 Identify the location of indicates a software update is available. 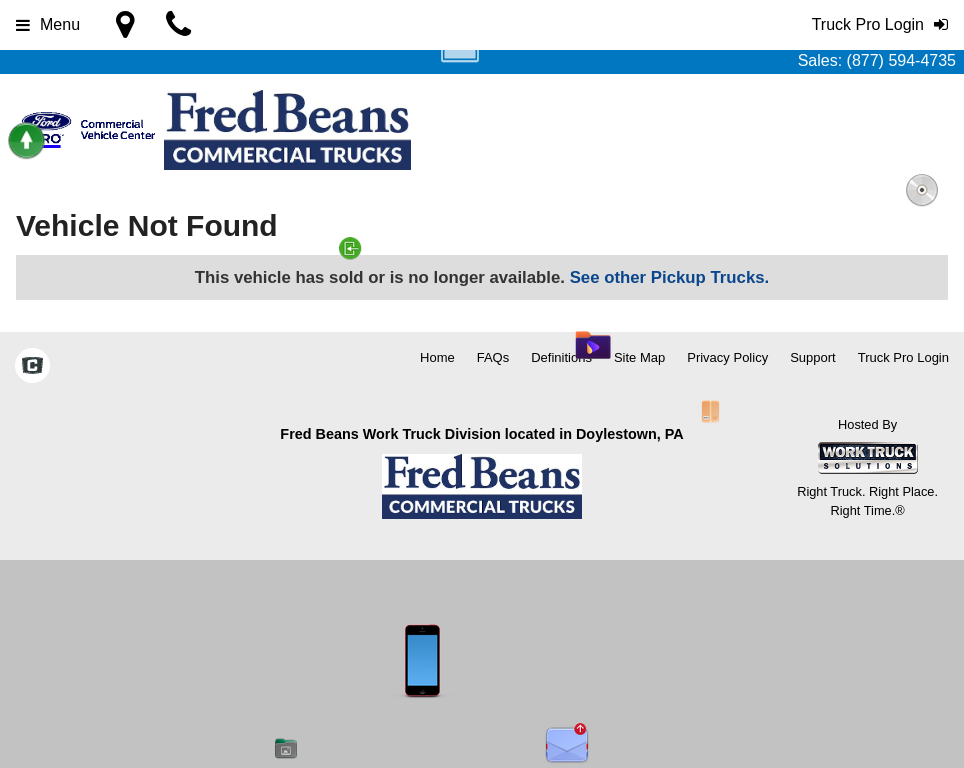
(26, 140).